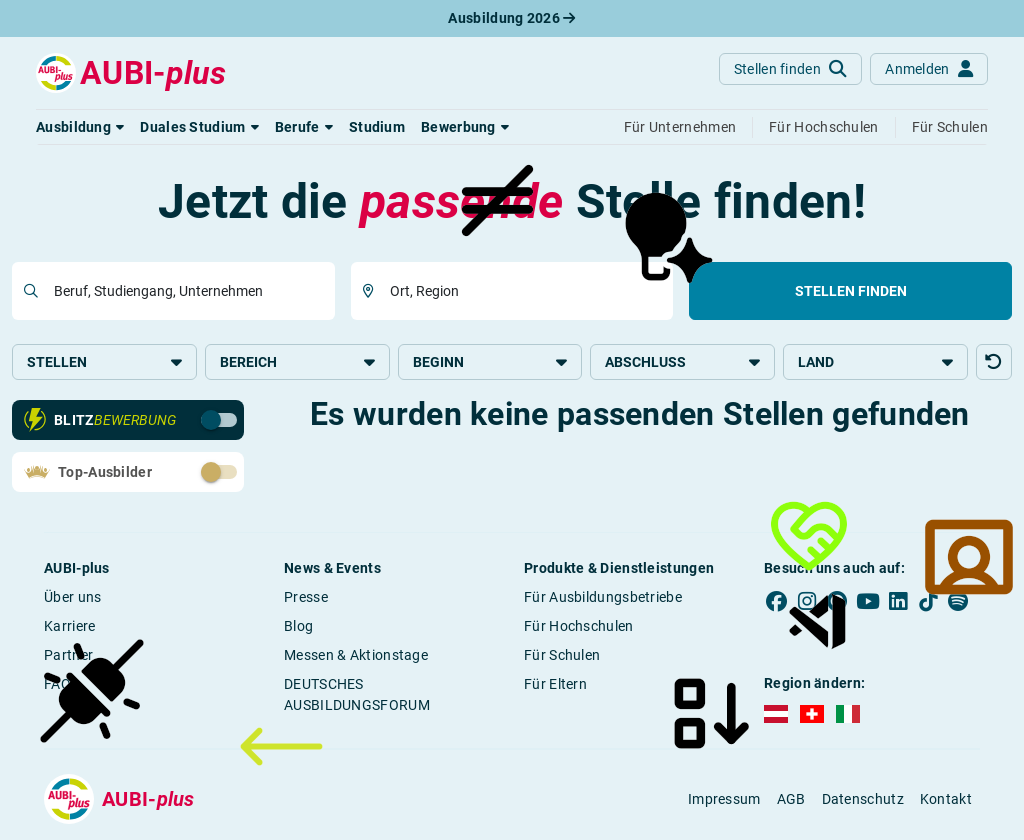  Describe the element at coordinates (666, 240) in the screenshot. I see `access AI-powered suggestions or insights` at that location.